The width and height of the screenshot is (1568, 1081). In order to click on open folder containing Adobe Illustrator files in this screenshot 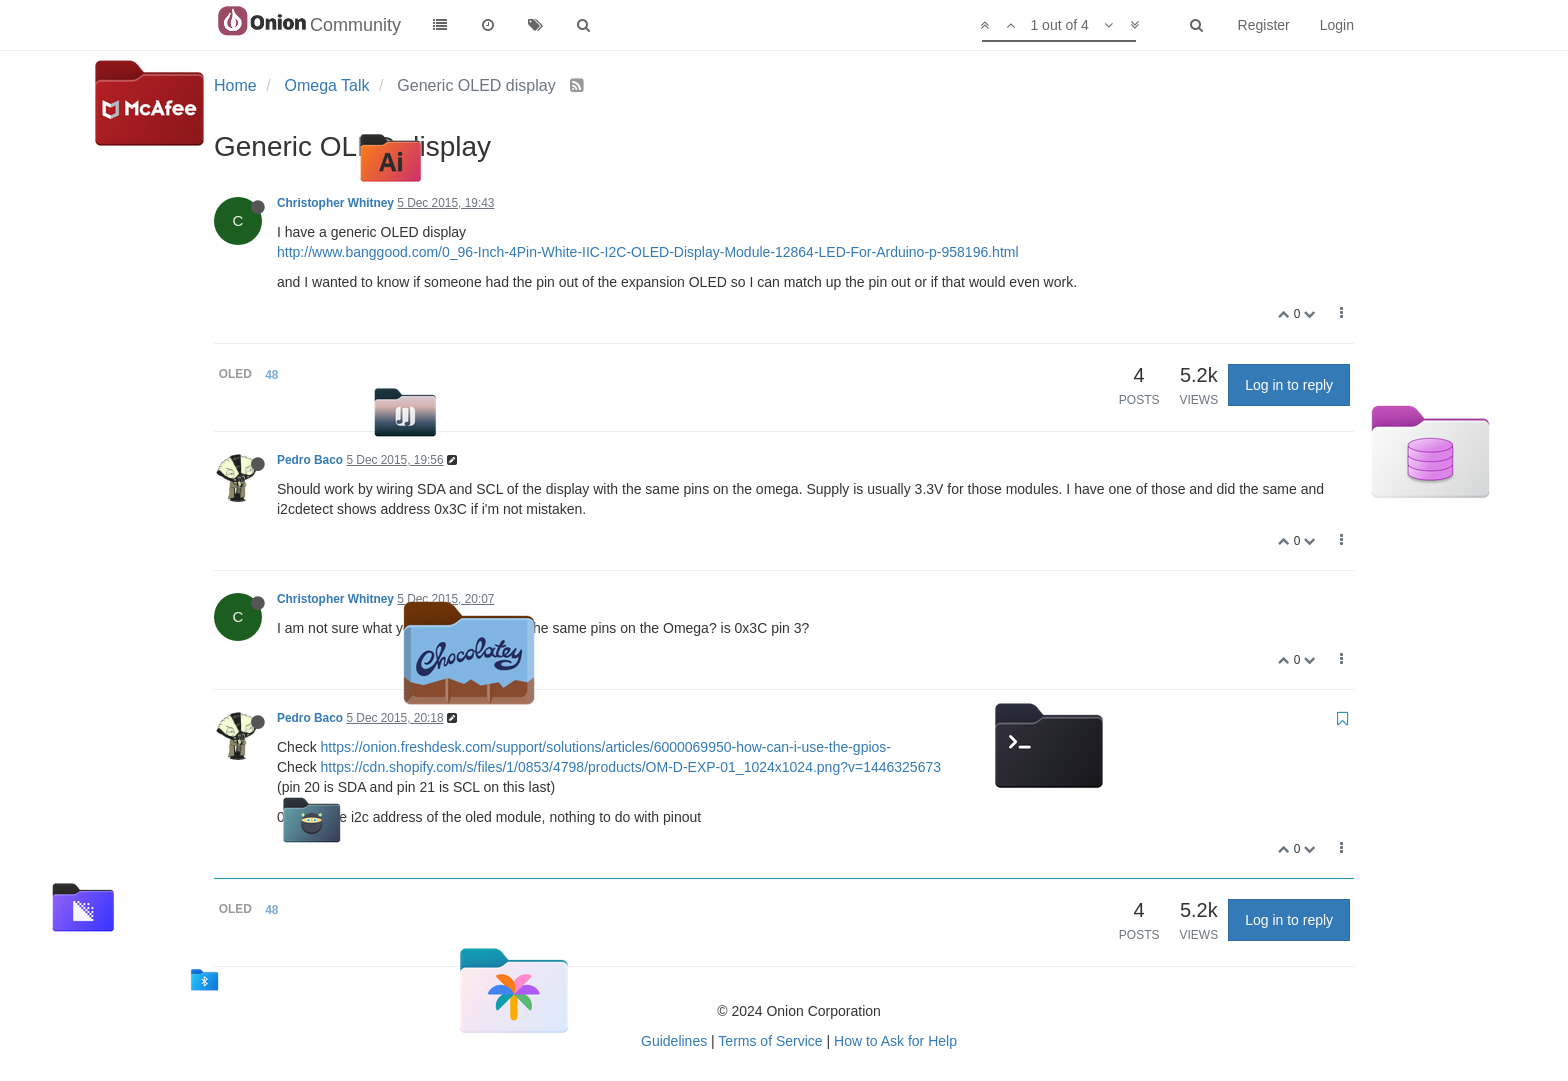, I will do `click(390, 159)`.